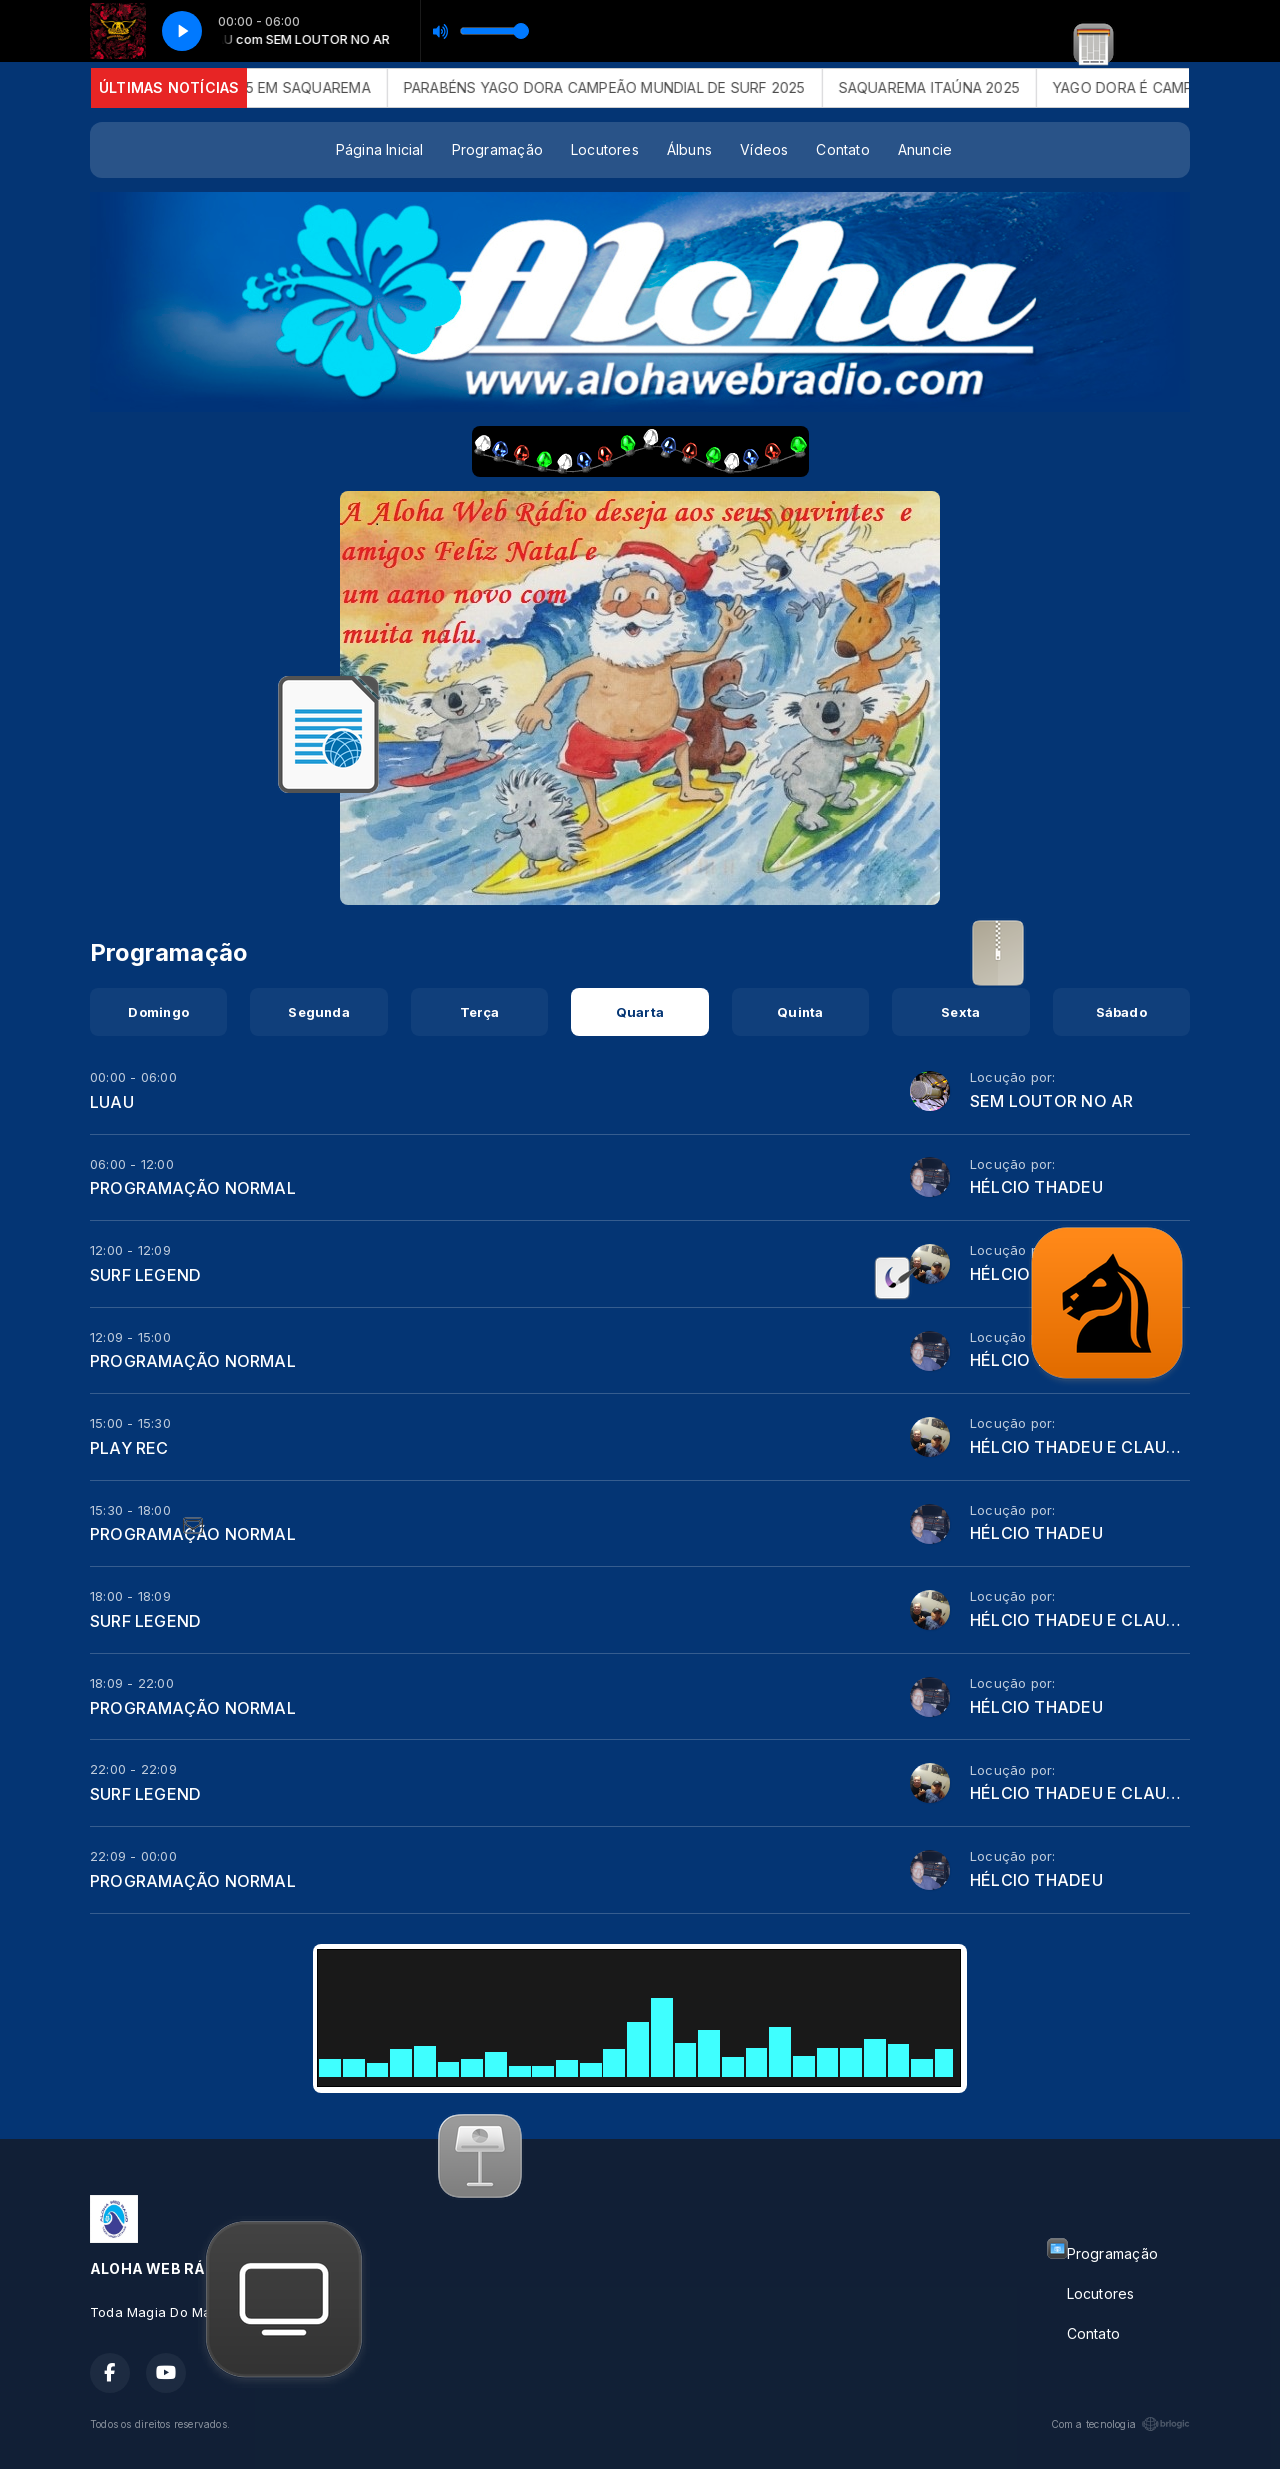 Image resolution: width=1280 pixels, height=2469 pixels. What do you see at coordinates (1107, 1303) in the screenshot?
I see `open the Chess app` at bounding box center [1107, 1303].